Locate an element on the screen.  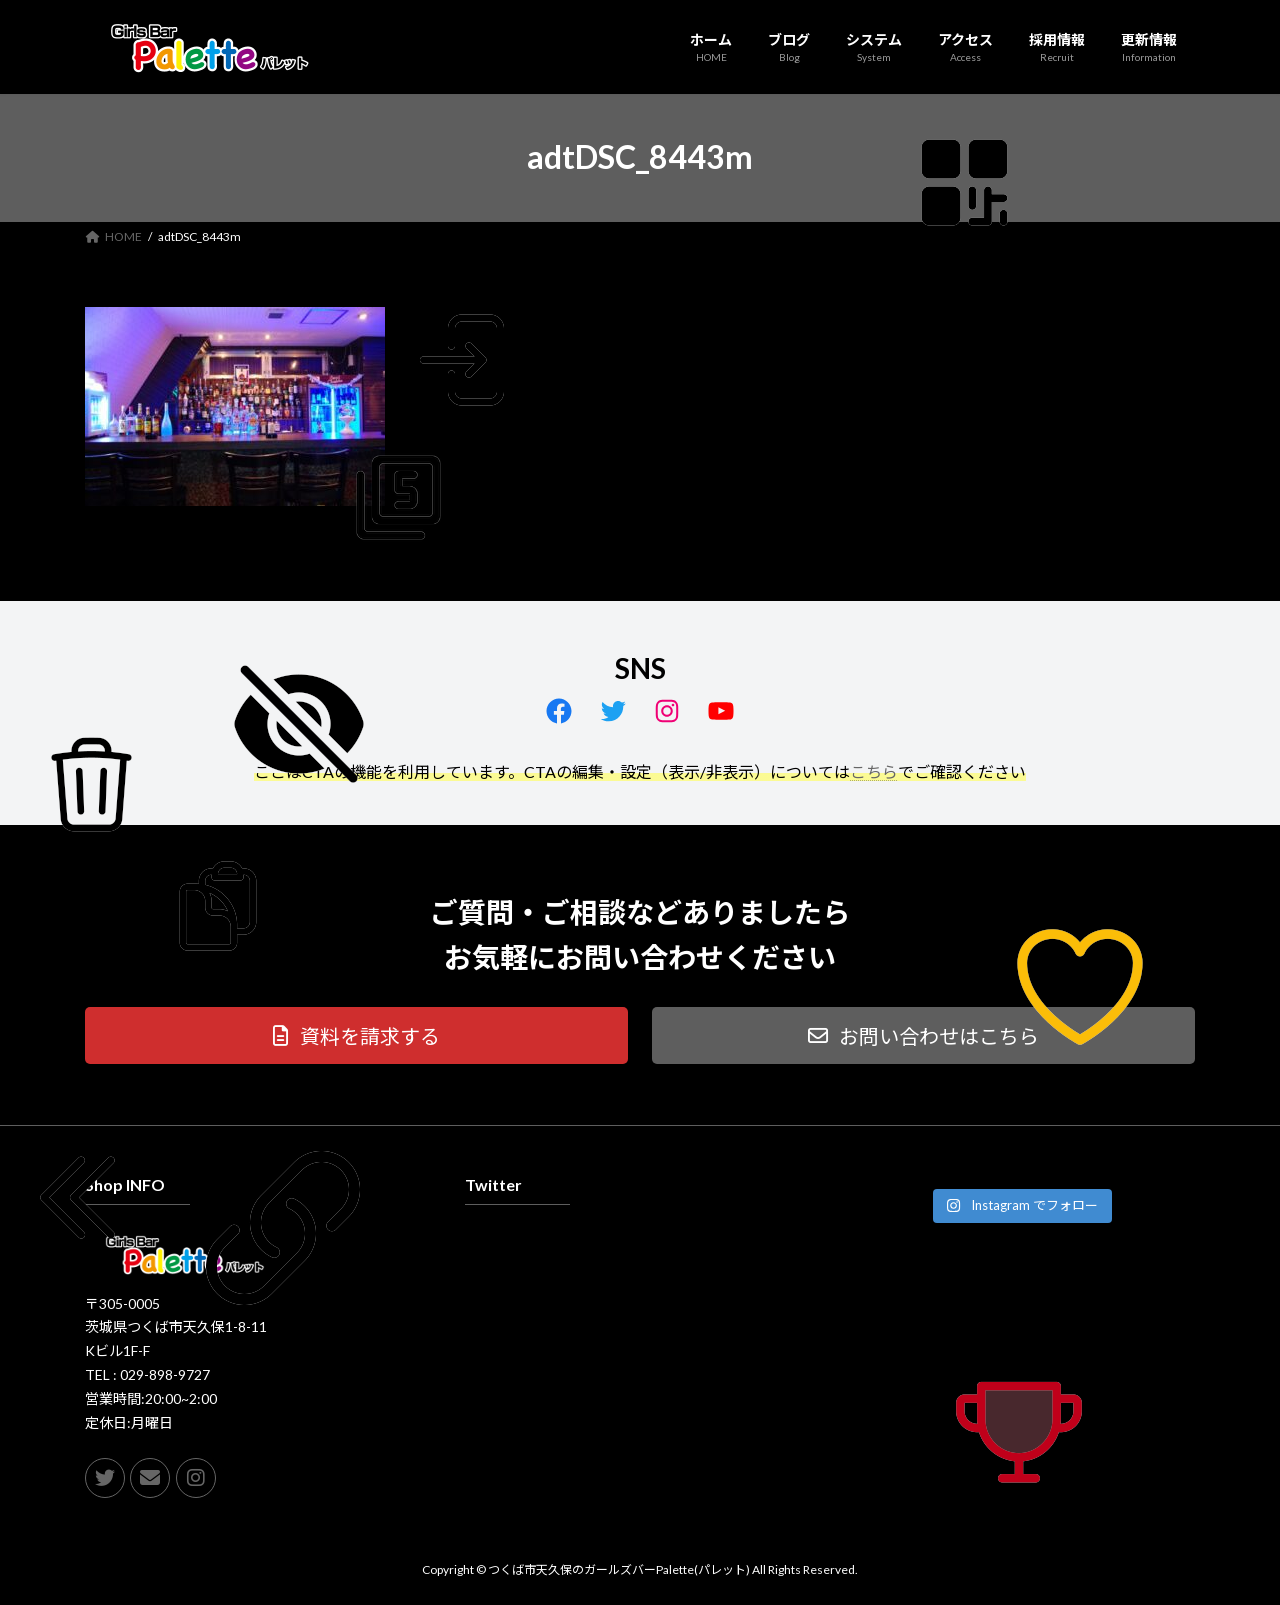
indicates 5 items or layers selected is located at coordinates (398, 497).